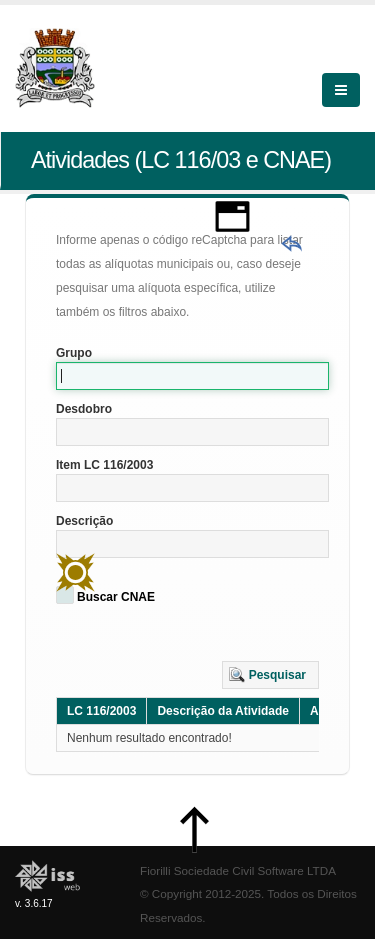  What do you see at coordinates (292, 243) in the screenshot?
I see `reply to a message or email` at bounding box center [292, 243].